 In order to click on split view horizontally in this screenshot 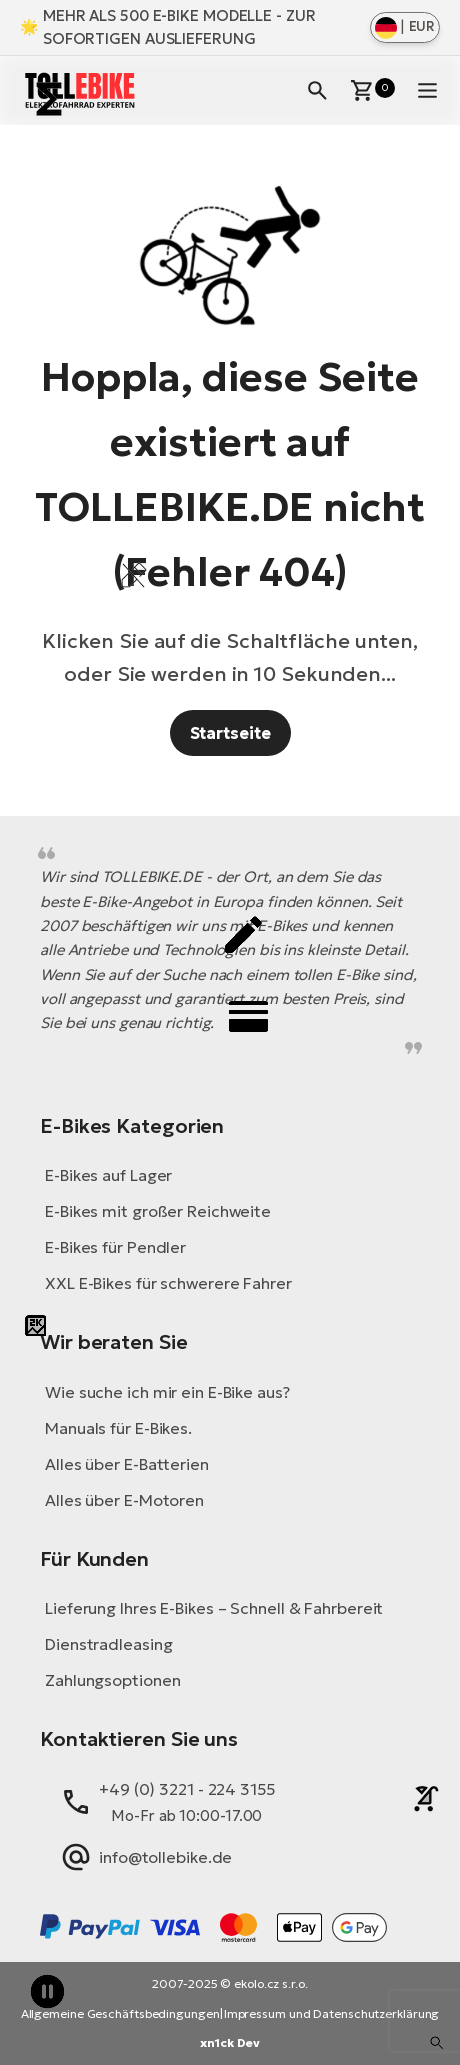, I will do `click(248, 1016)`.